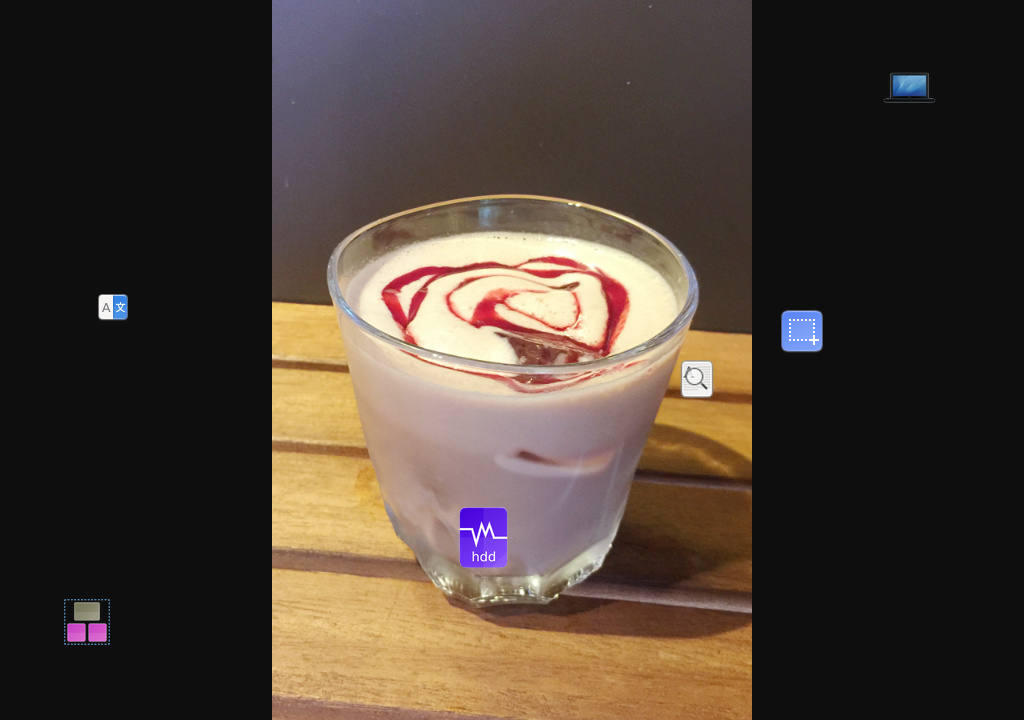 The width and height of the screenshot is (1024, 720). I want to click on take a screenshot, so click(802, 331).